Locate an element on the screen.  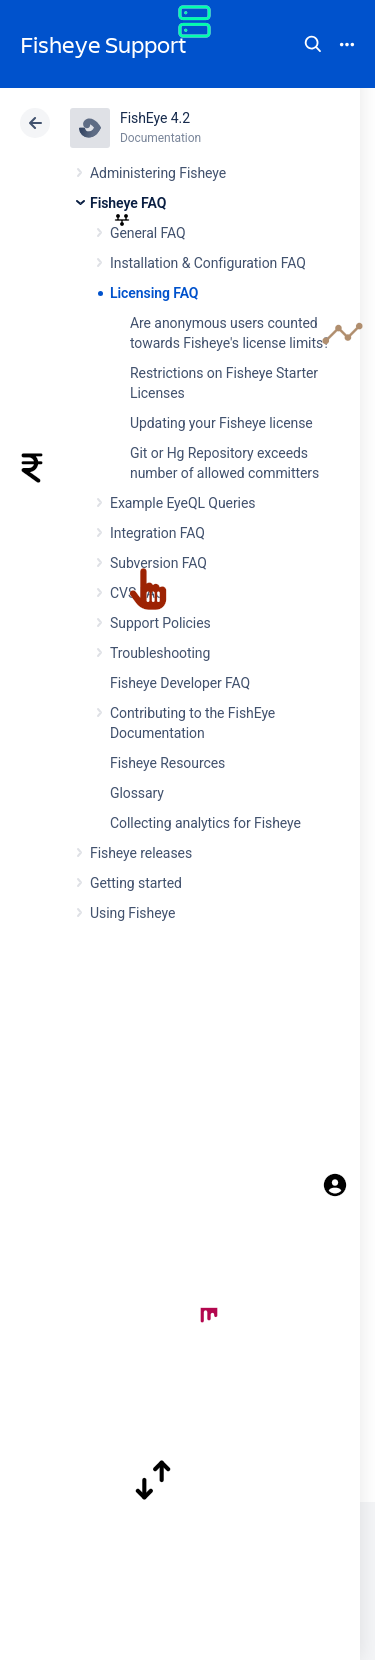
access server settings or status is located at coordinates (194, 21).